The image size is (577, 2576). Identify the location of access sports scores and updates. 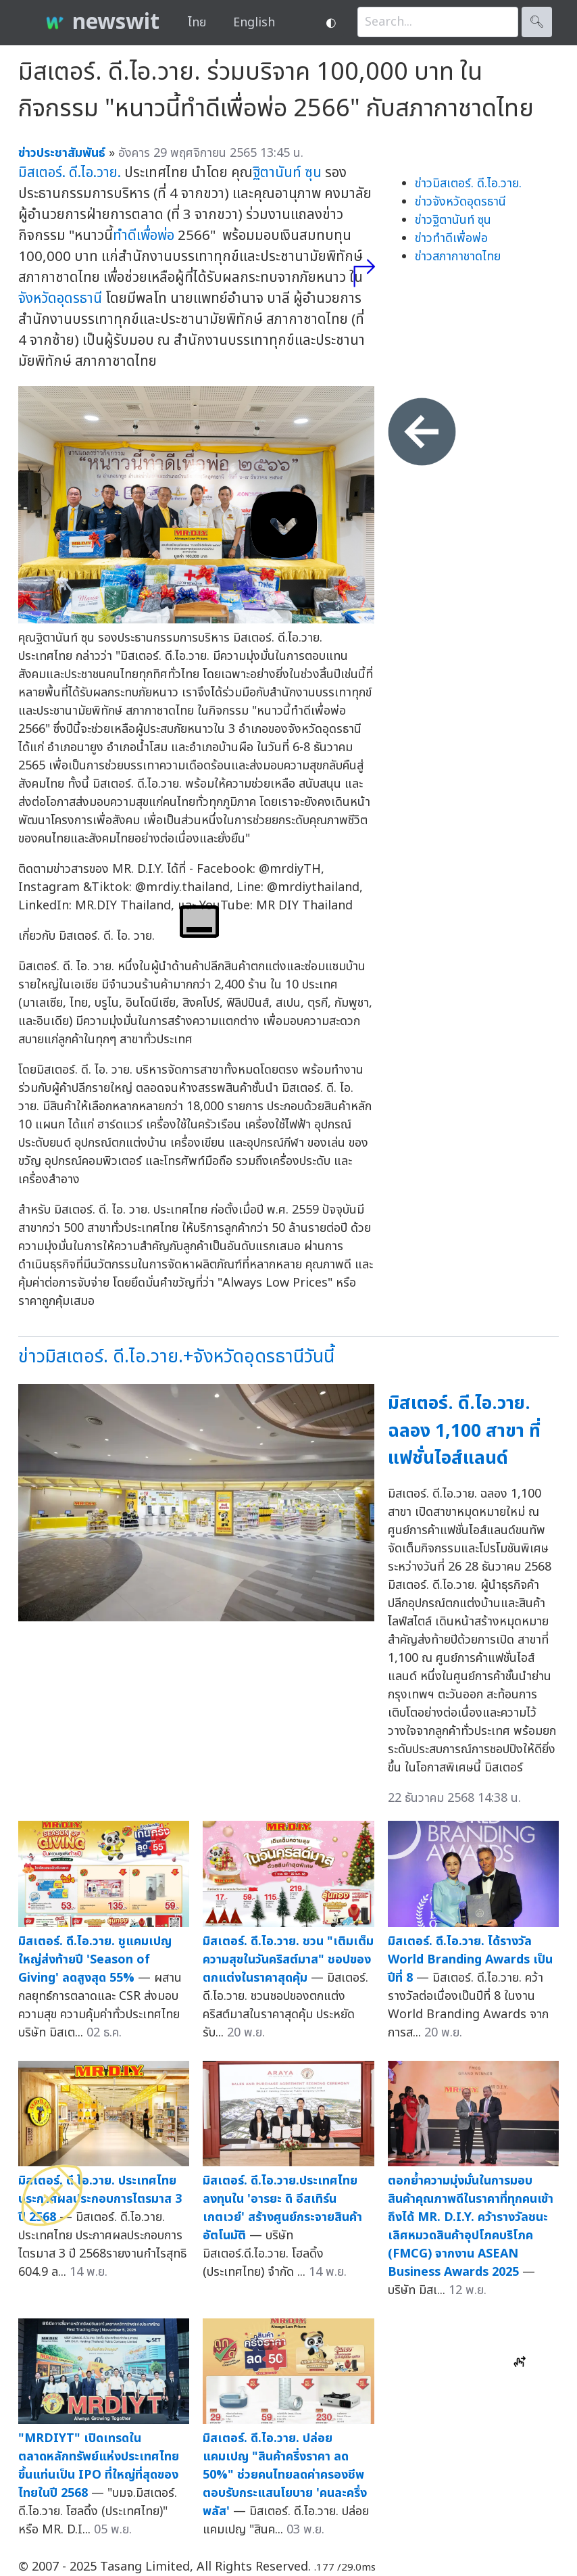
(52, 2195).